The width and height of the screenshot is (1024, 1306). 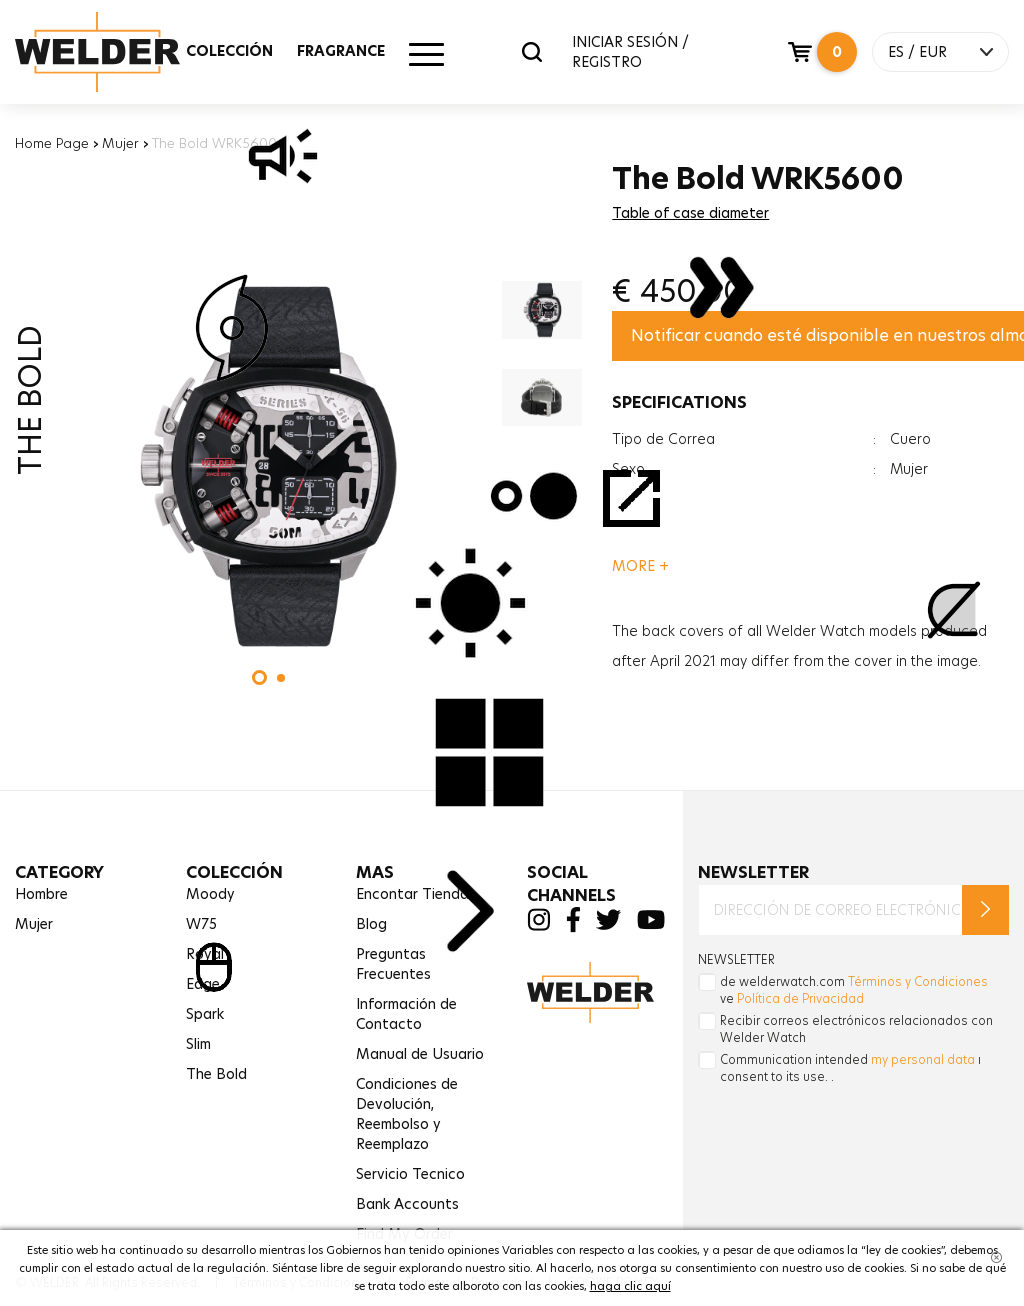 I want to click on navigate to the next item or screen, so click(x=469, y=911).